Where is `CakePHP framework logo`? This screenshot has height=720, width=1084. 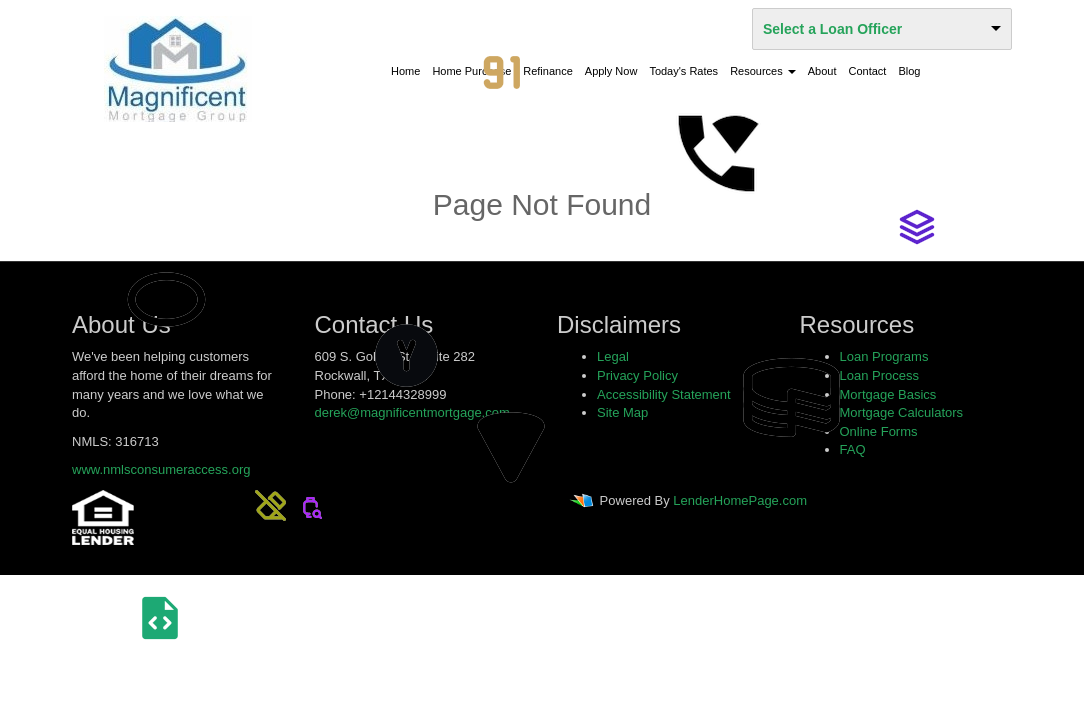
CakePHP framework logo is located at coordinates (791, 397).